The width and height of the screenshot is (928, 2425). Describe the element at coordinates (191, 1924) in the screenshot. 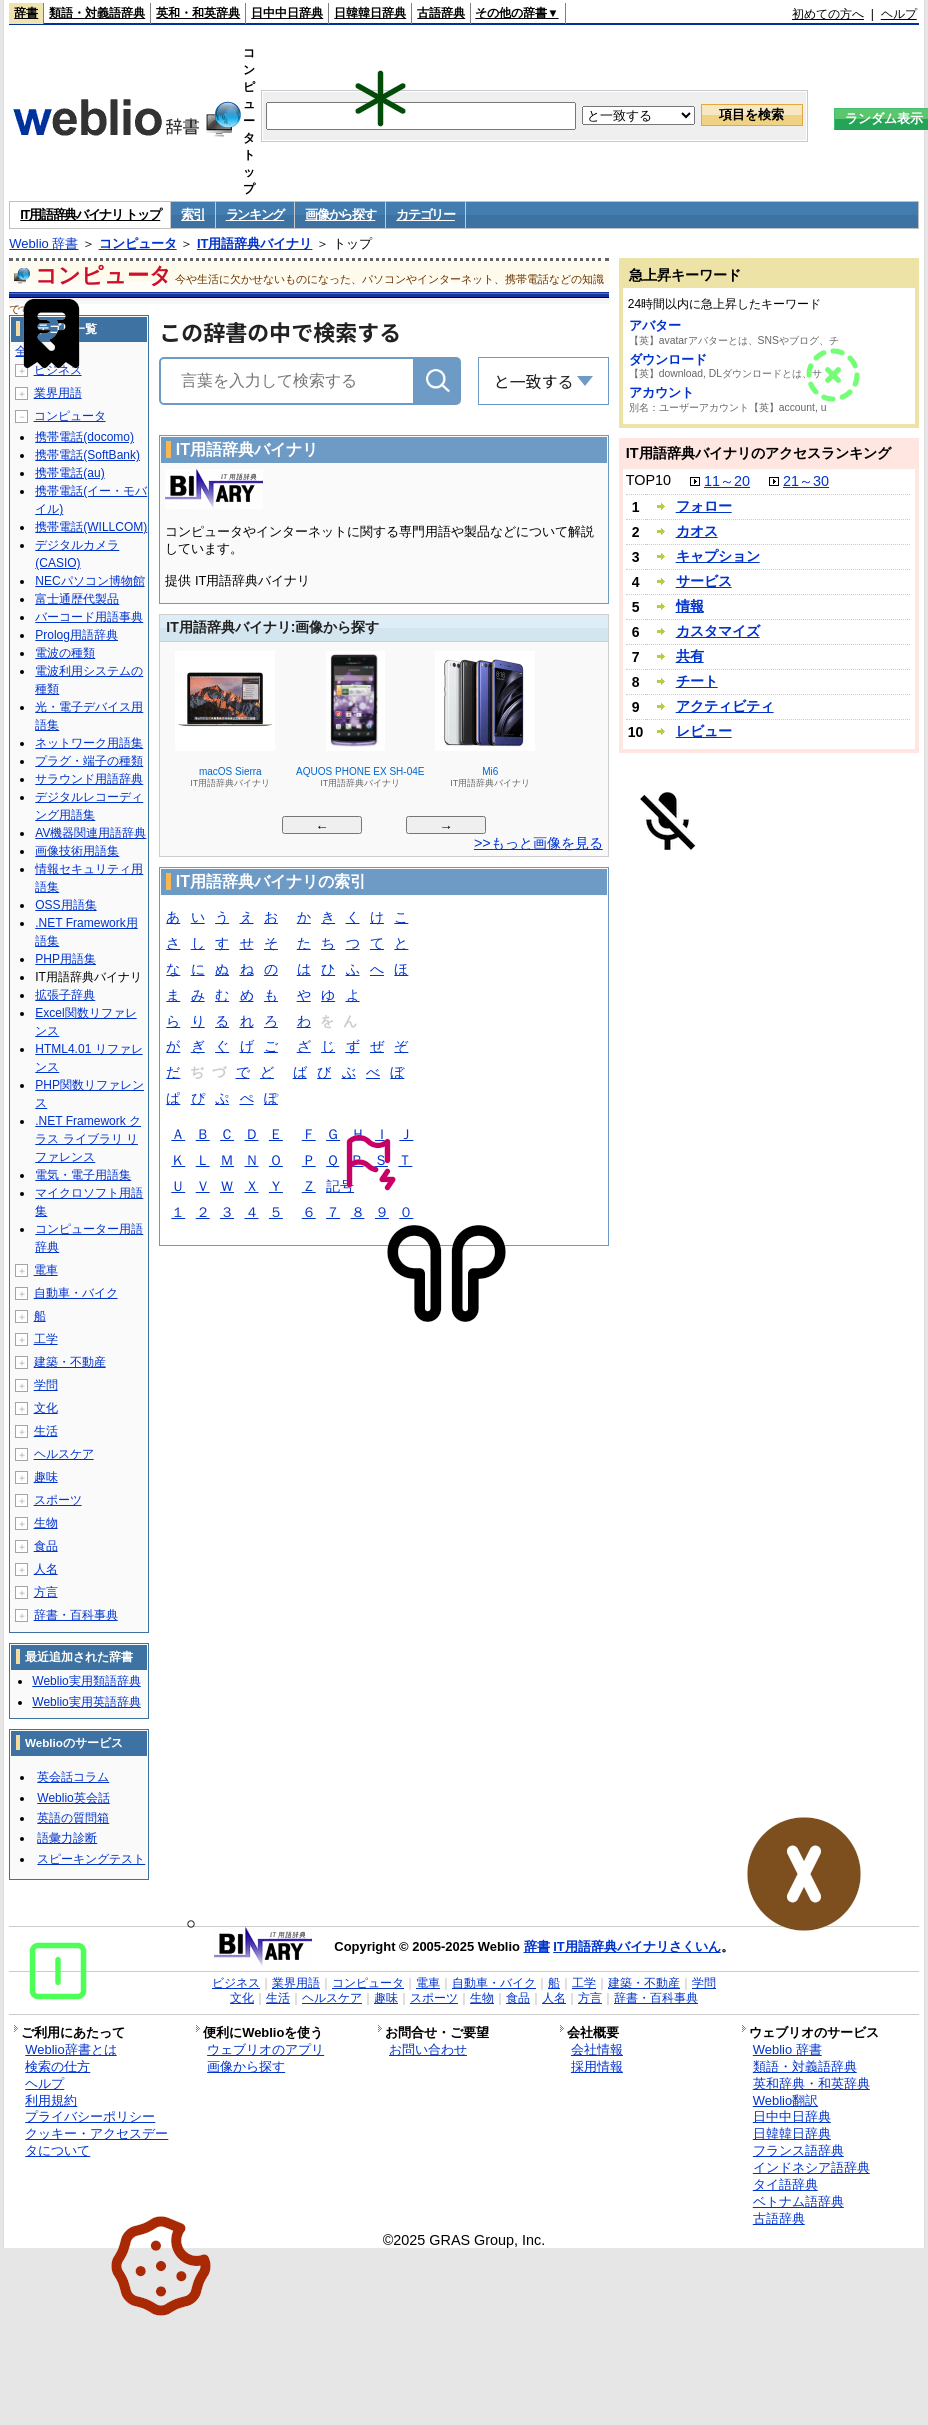

I see `indicates an unselected or inactive radio button option` at that location.